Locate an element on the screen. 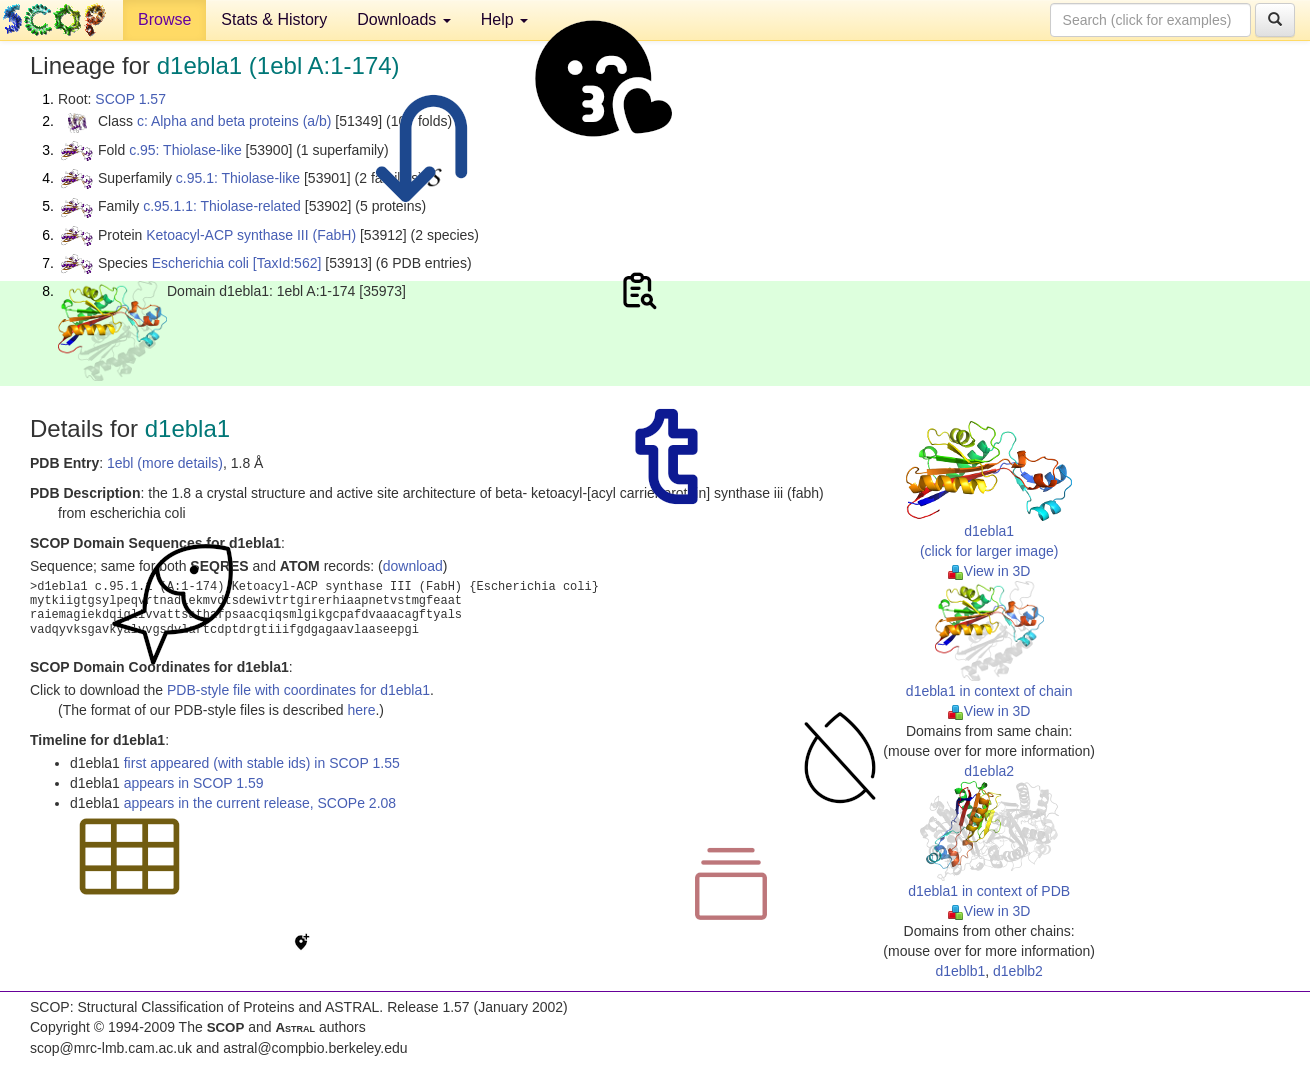 This screenshot has height=1078, width=1310. undo or reverse last action is located at coordinates (425, 148).